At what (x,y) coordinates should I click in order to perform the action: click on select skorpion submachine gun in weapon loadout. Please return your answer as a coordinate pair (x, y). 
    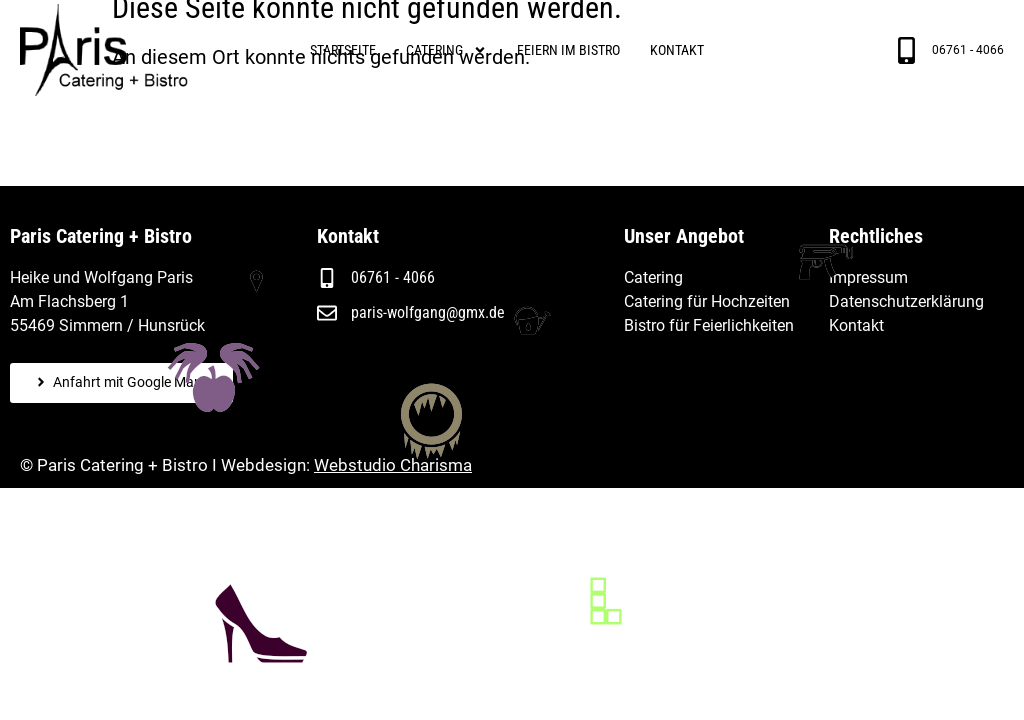
    Looking at the image, I should click on (826, 262).